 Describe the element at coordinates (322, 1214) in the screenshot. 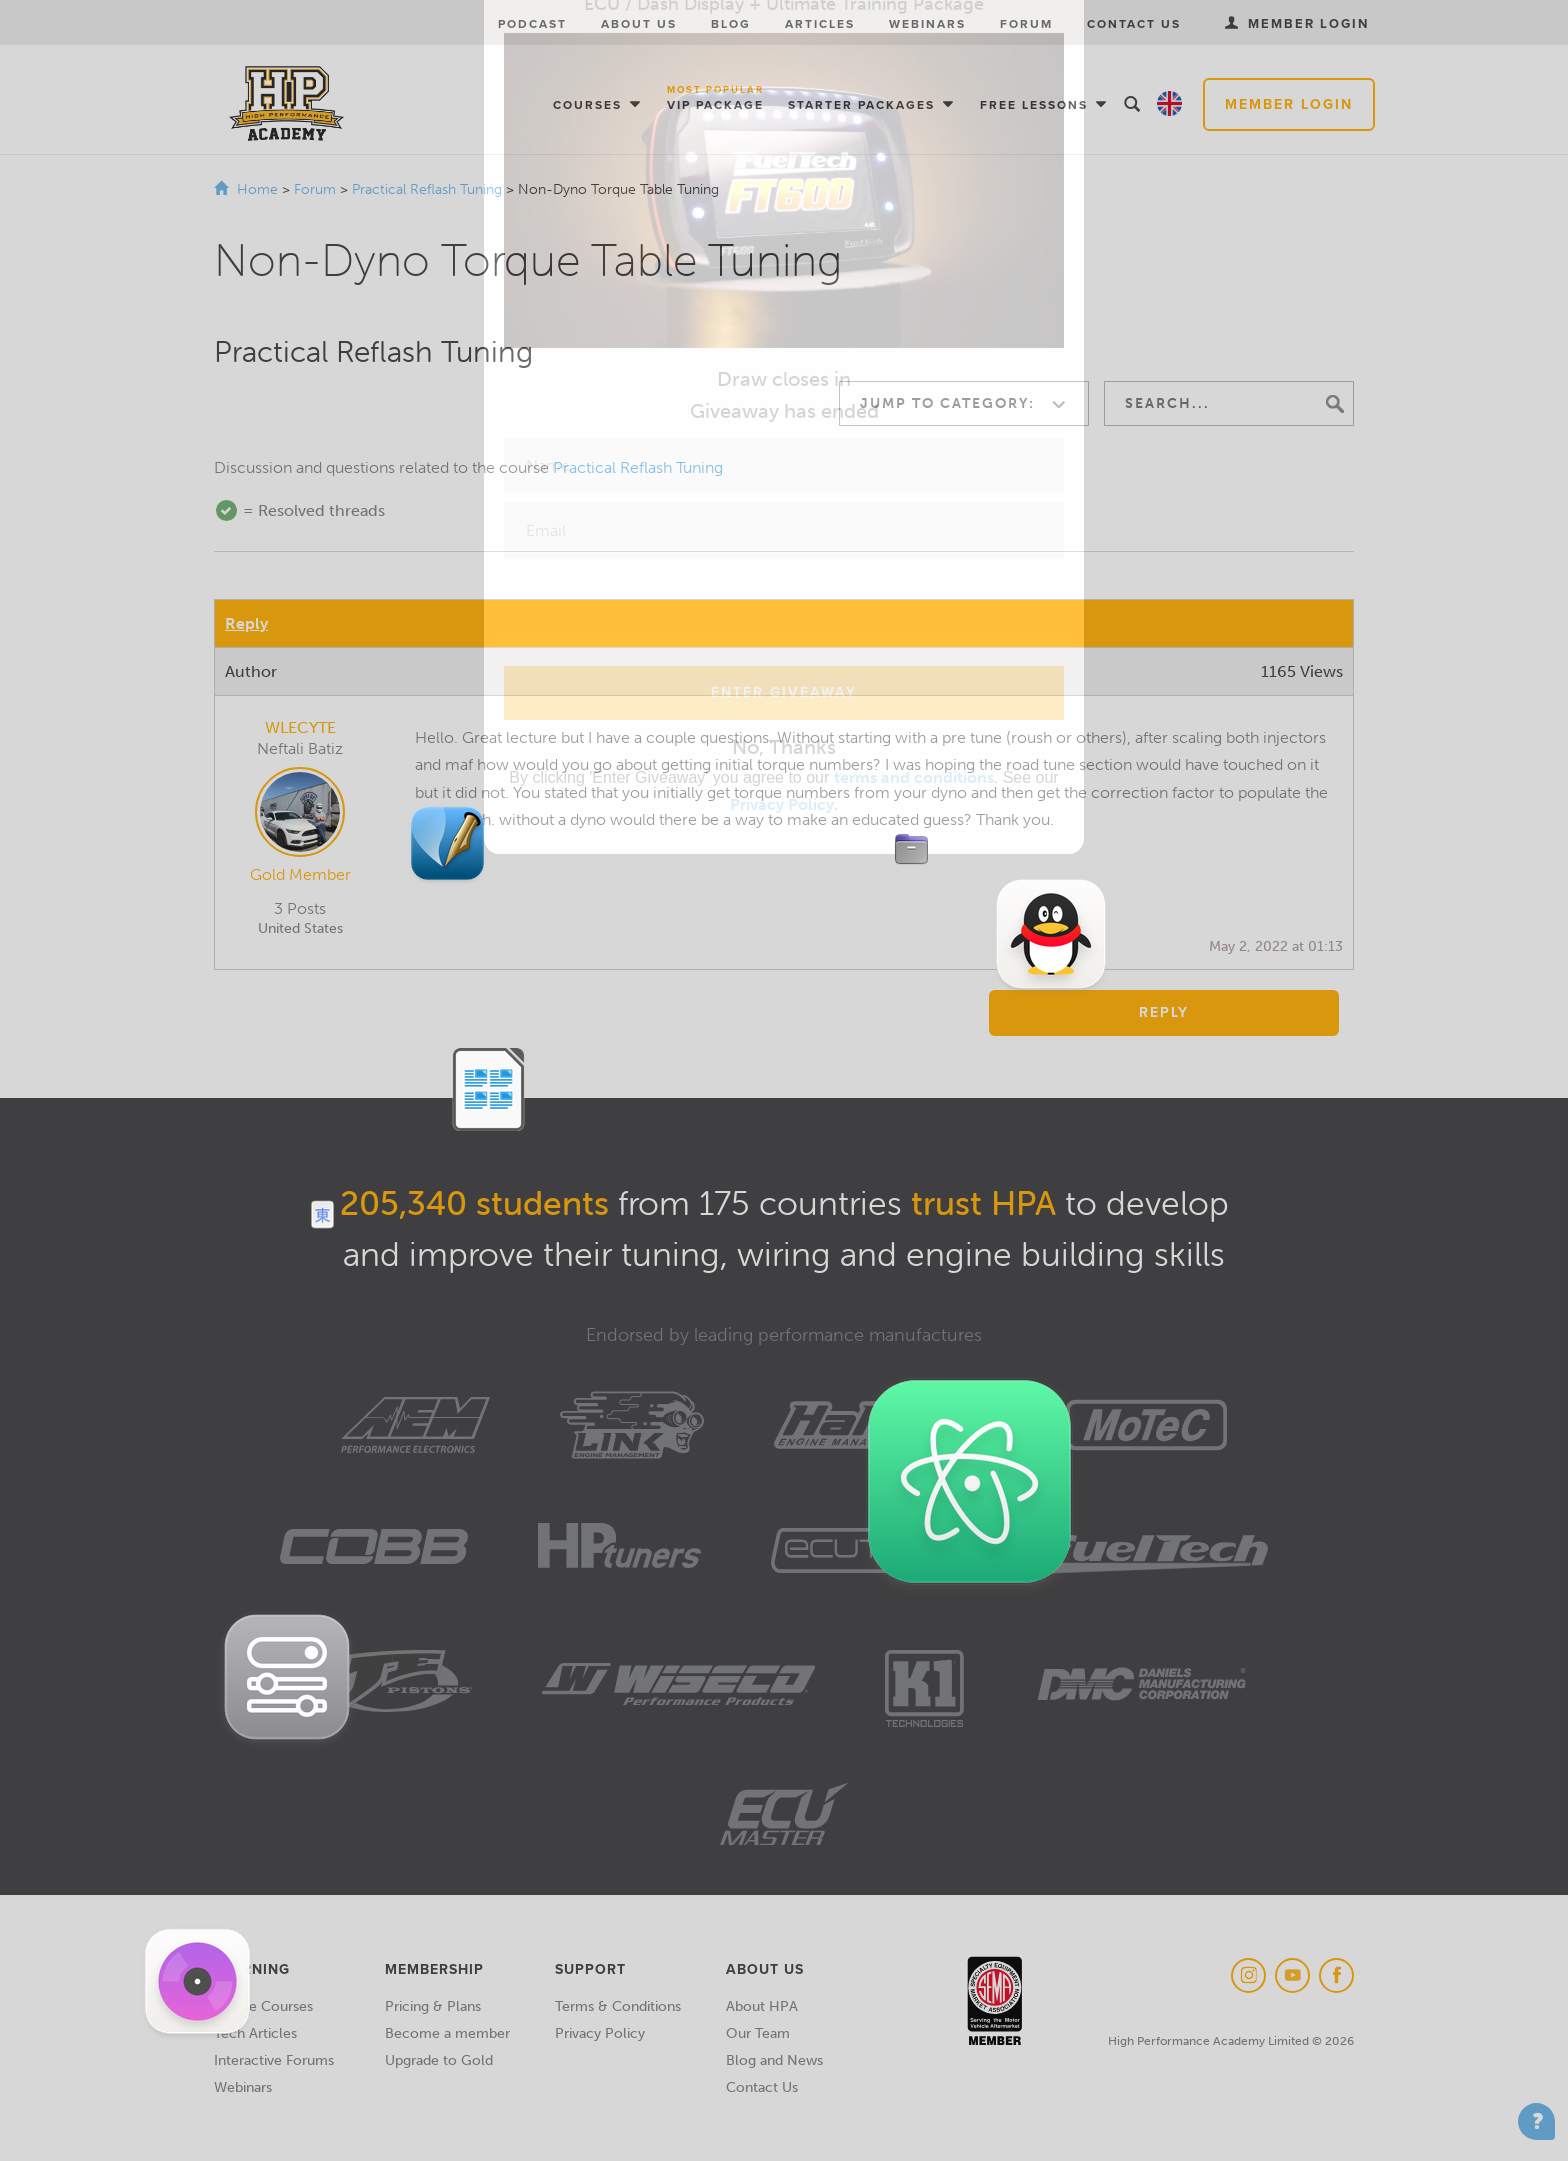

I see `launch gnome mahjongg game` at that location.